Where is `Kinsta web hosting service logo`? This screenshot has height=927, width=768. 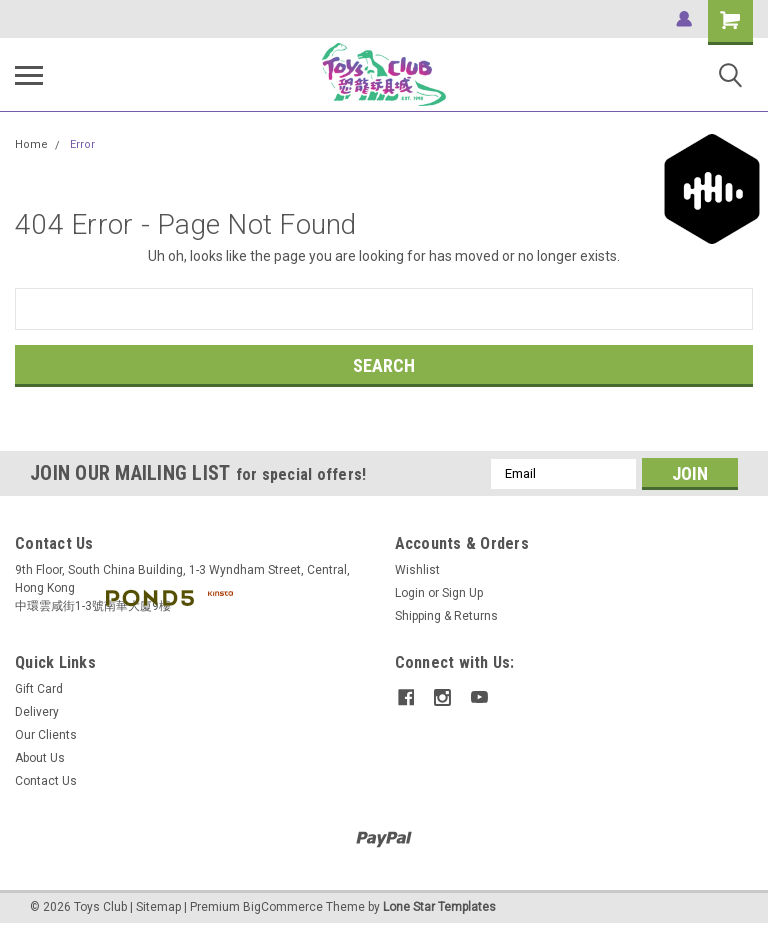 Kinsta web hosting service logo is located at coordinates (220, 593).